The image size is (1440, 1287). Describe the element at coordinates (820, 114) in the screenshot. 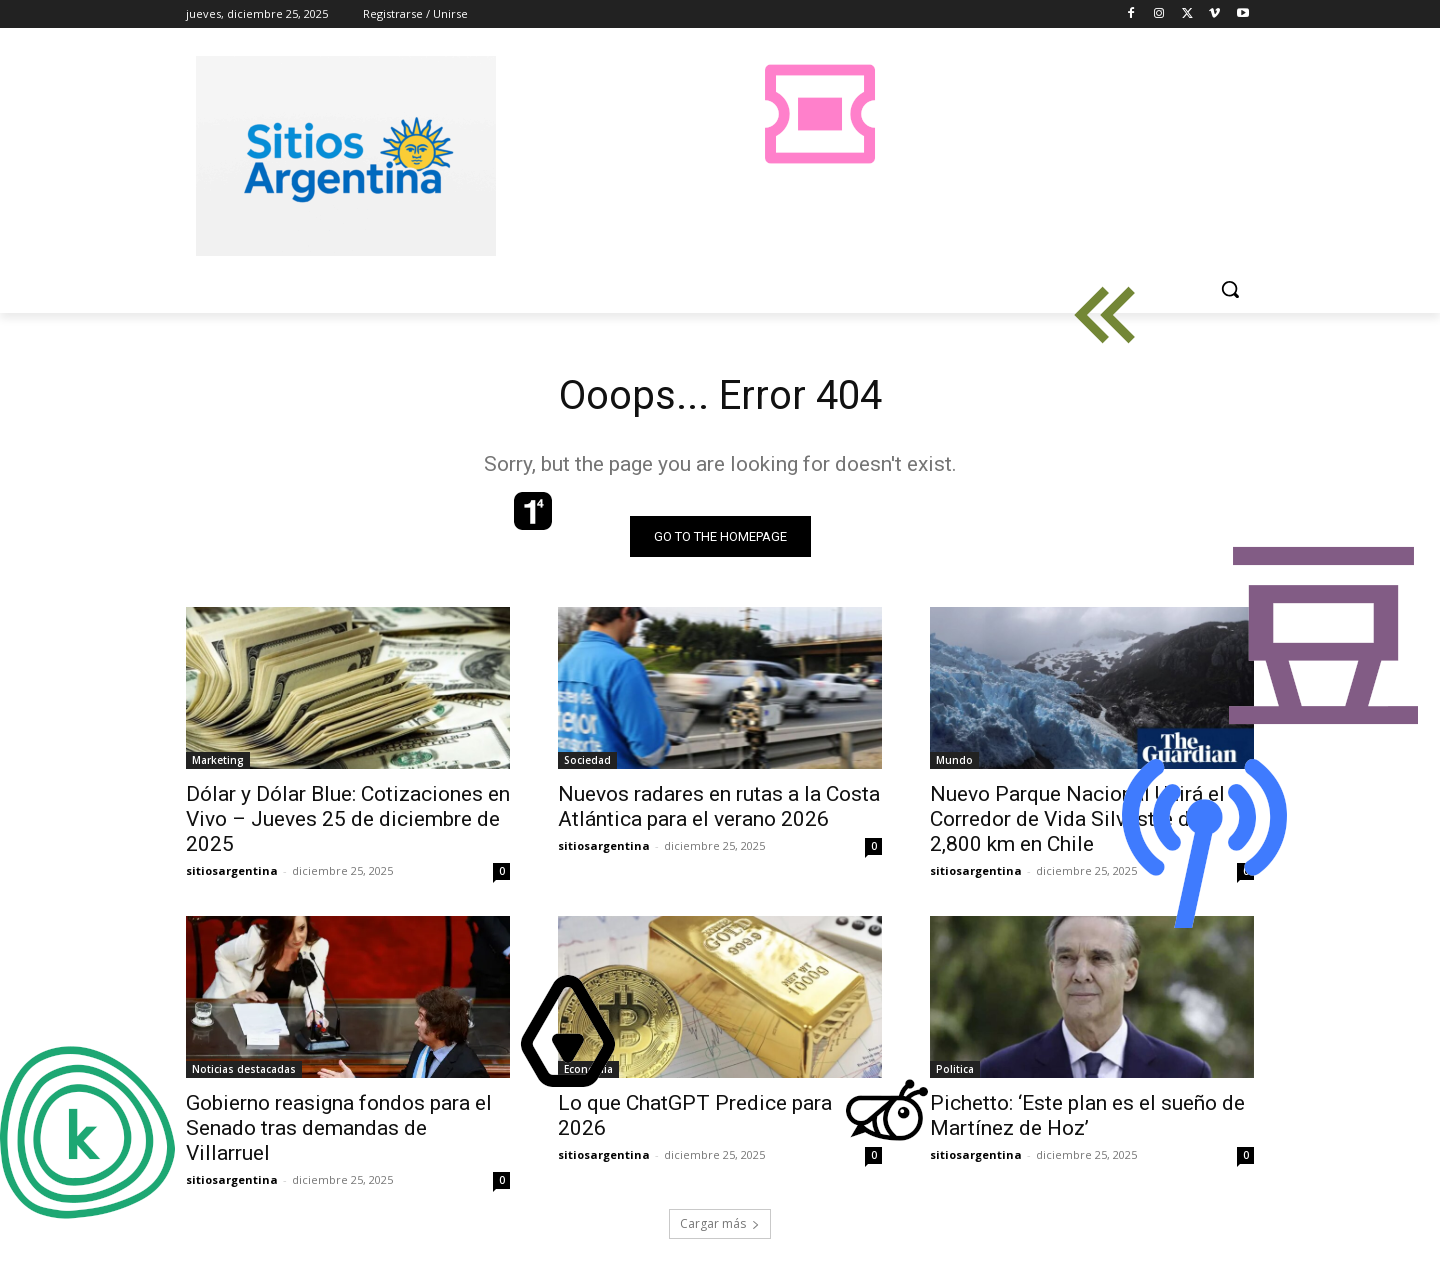

I see `view your tickets or passes` at that location.